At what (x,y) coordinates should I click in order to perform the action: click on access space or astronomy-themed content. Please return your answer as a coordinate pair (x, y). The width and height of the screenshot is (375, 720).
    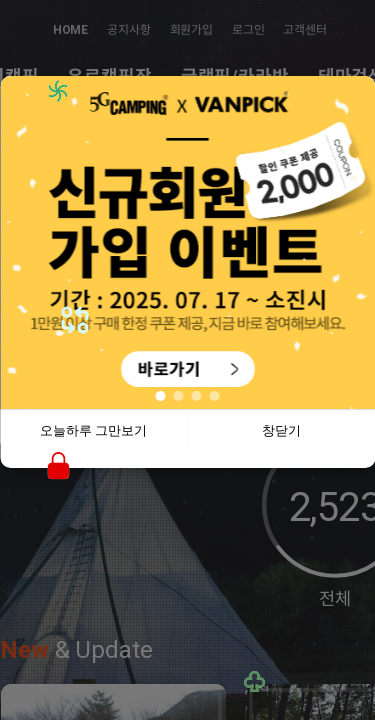
    Looking at the image, I should click on (58, 91).